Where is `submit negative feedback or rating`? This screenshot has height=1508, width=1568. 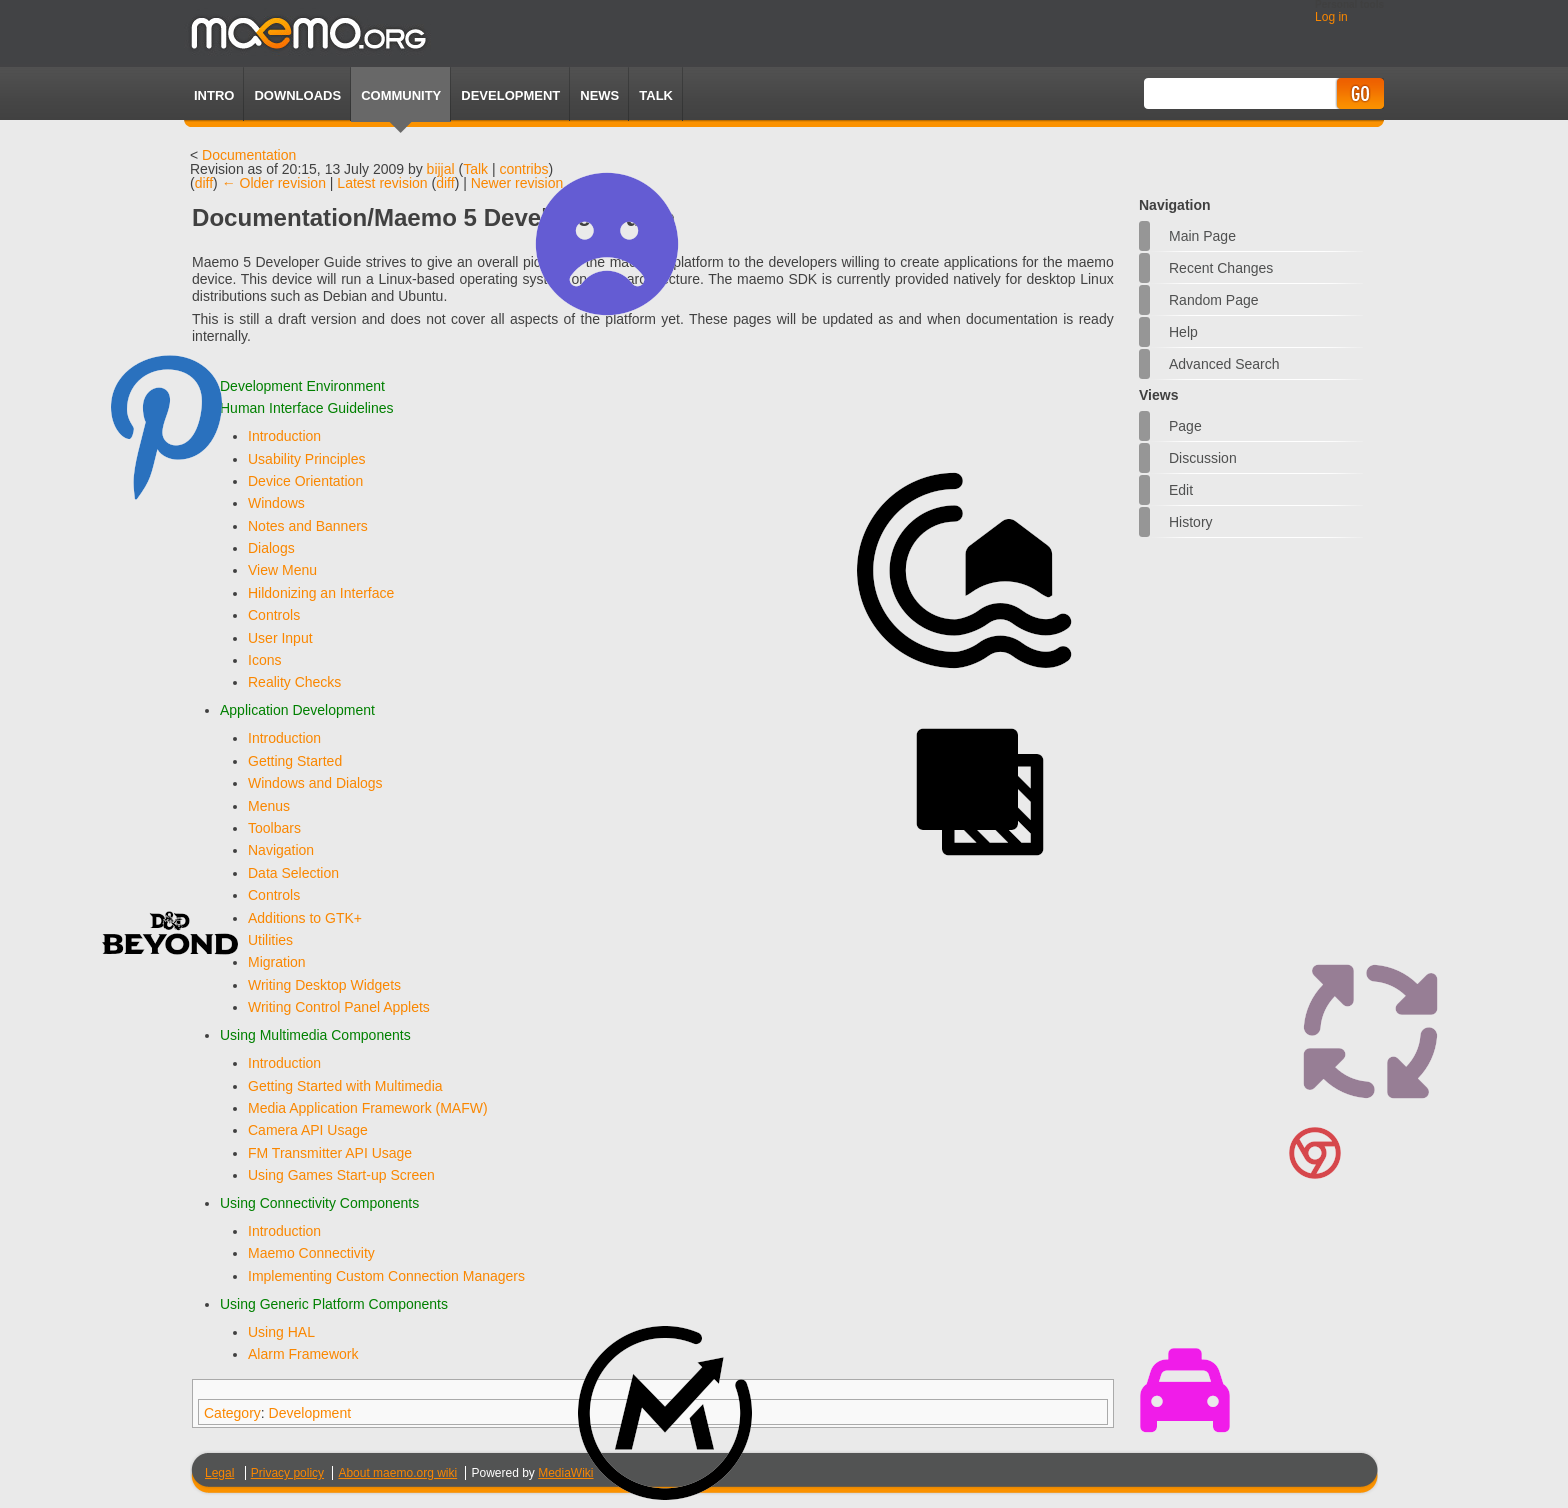 submit negative feedback or rating is located at coordinates (607, 244).